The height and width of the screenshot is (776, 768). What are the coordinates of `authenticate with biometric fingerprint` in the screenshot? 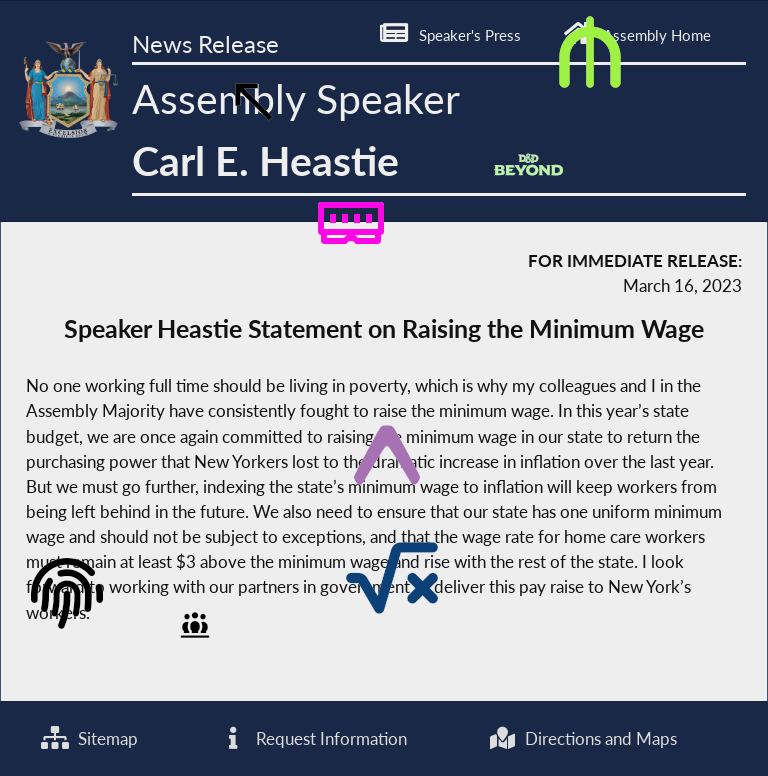 It's located at (67, 594).